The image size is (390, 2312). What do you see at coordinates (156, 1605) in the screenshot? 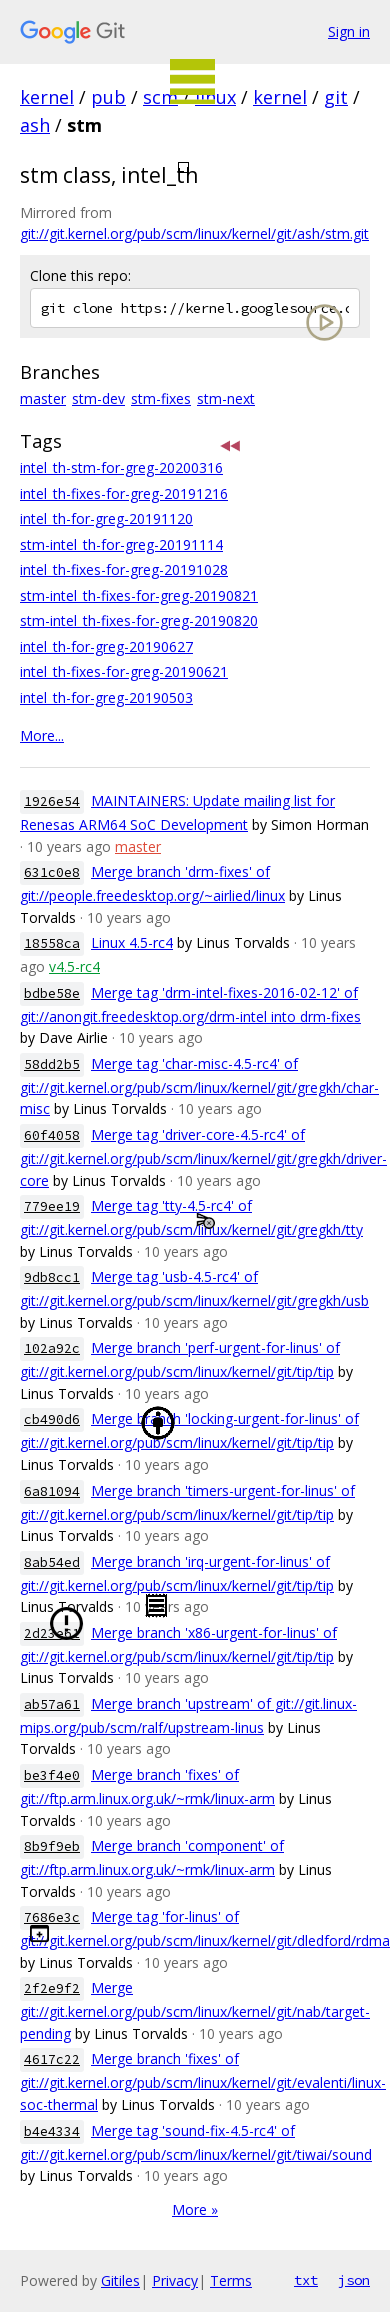
I see `view purchase receipt` at bounding box center [156, 1605].